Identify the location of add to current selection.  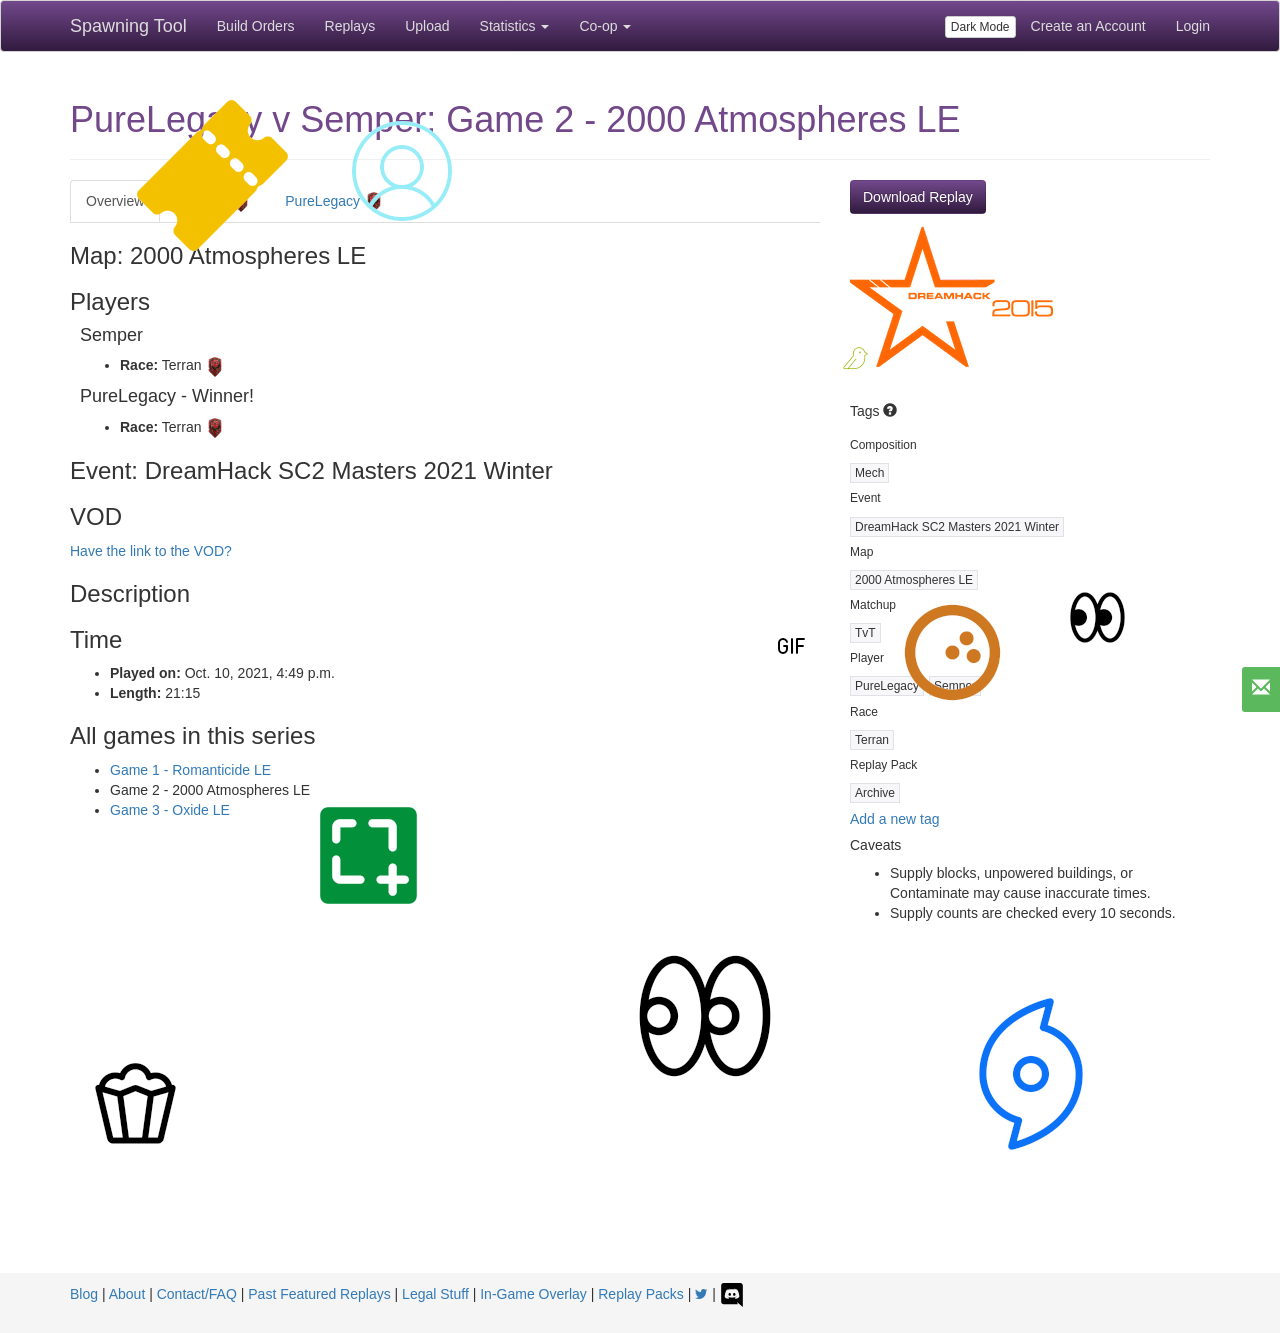
(368, 855).